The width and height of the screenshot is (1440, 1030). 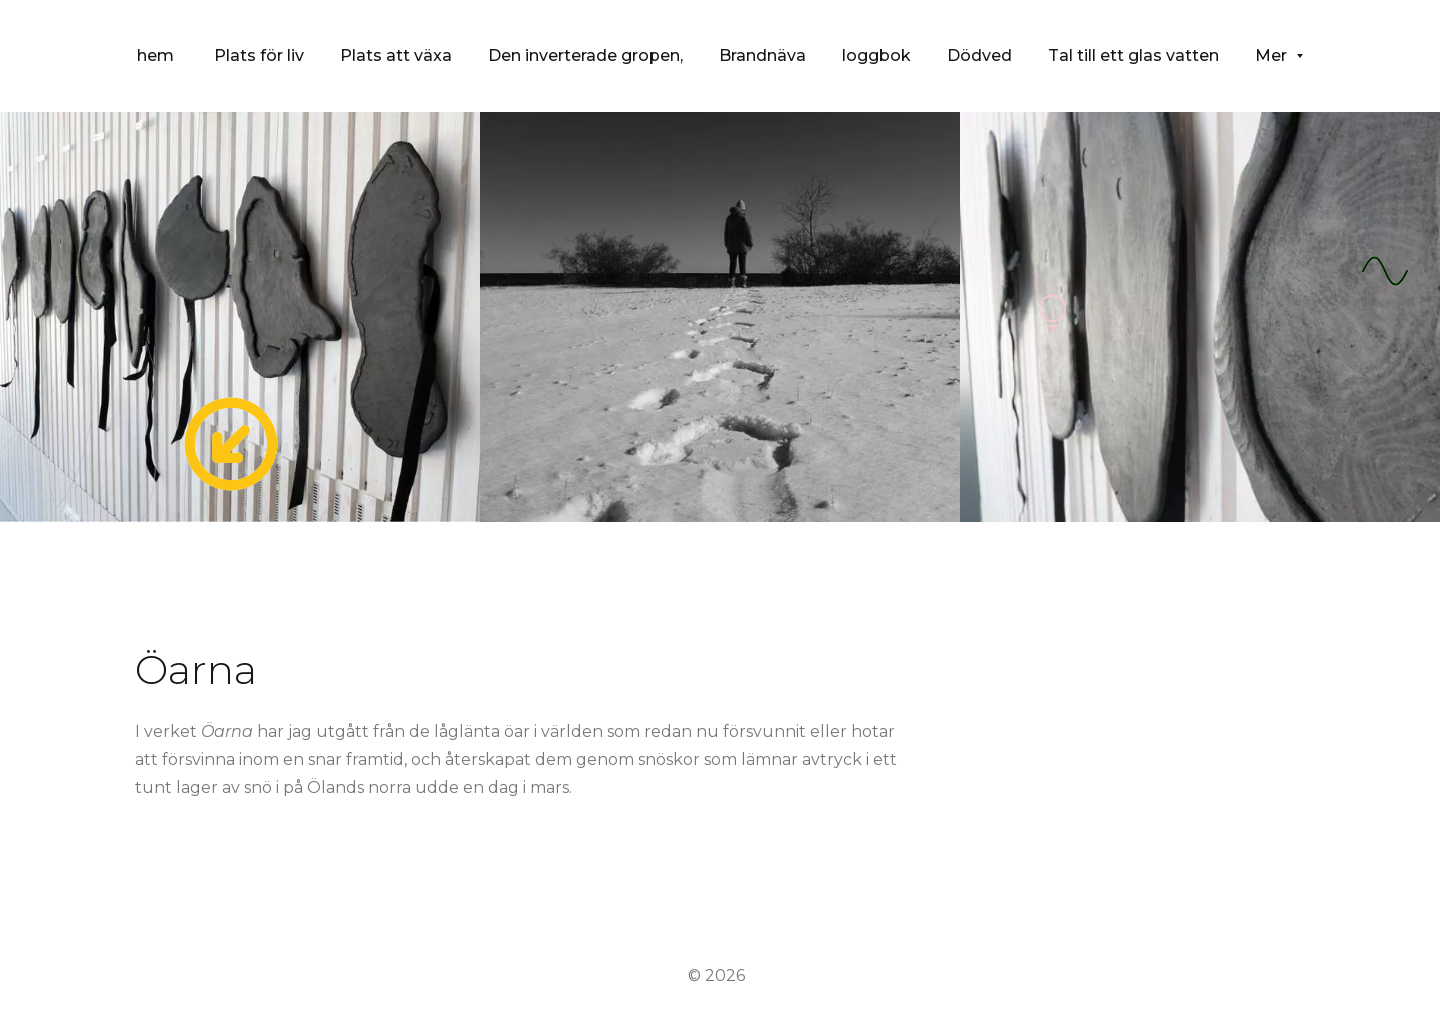 What do you see at coordinates (231, 444) in the screenshot?
I see `navigate to previous or lower-left content` at bounding box center [231, 444].